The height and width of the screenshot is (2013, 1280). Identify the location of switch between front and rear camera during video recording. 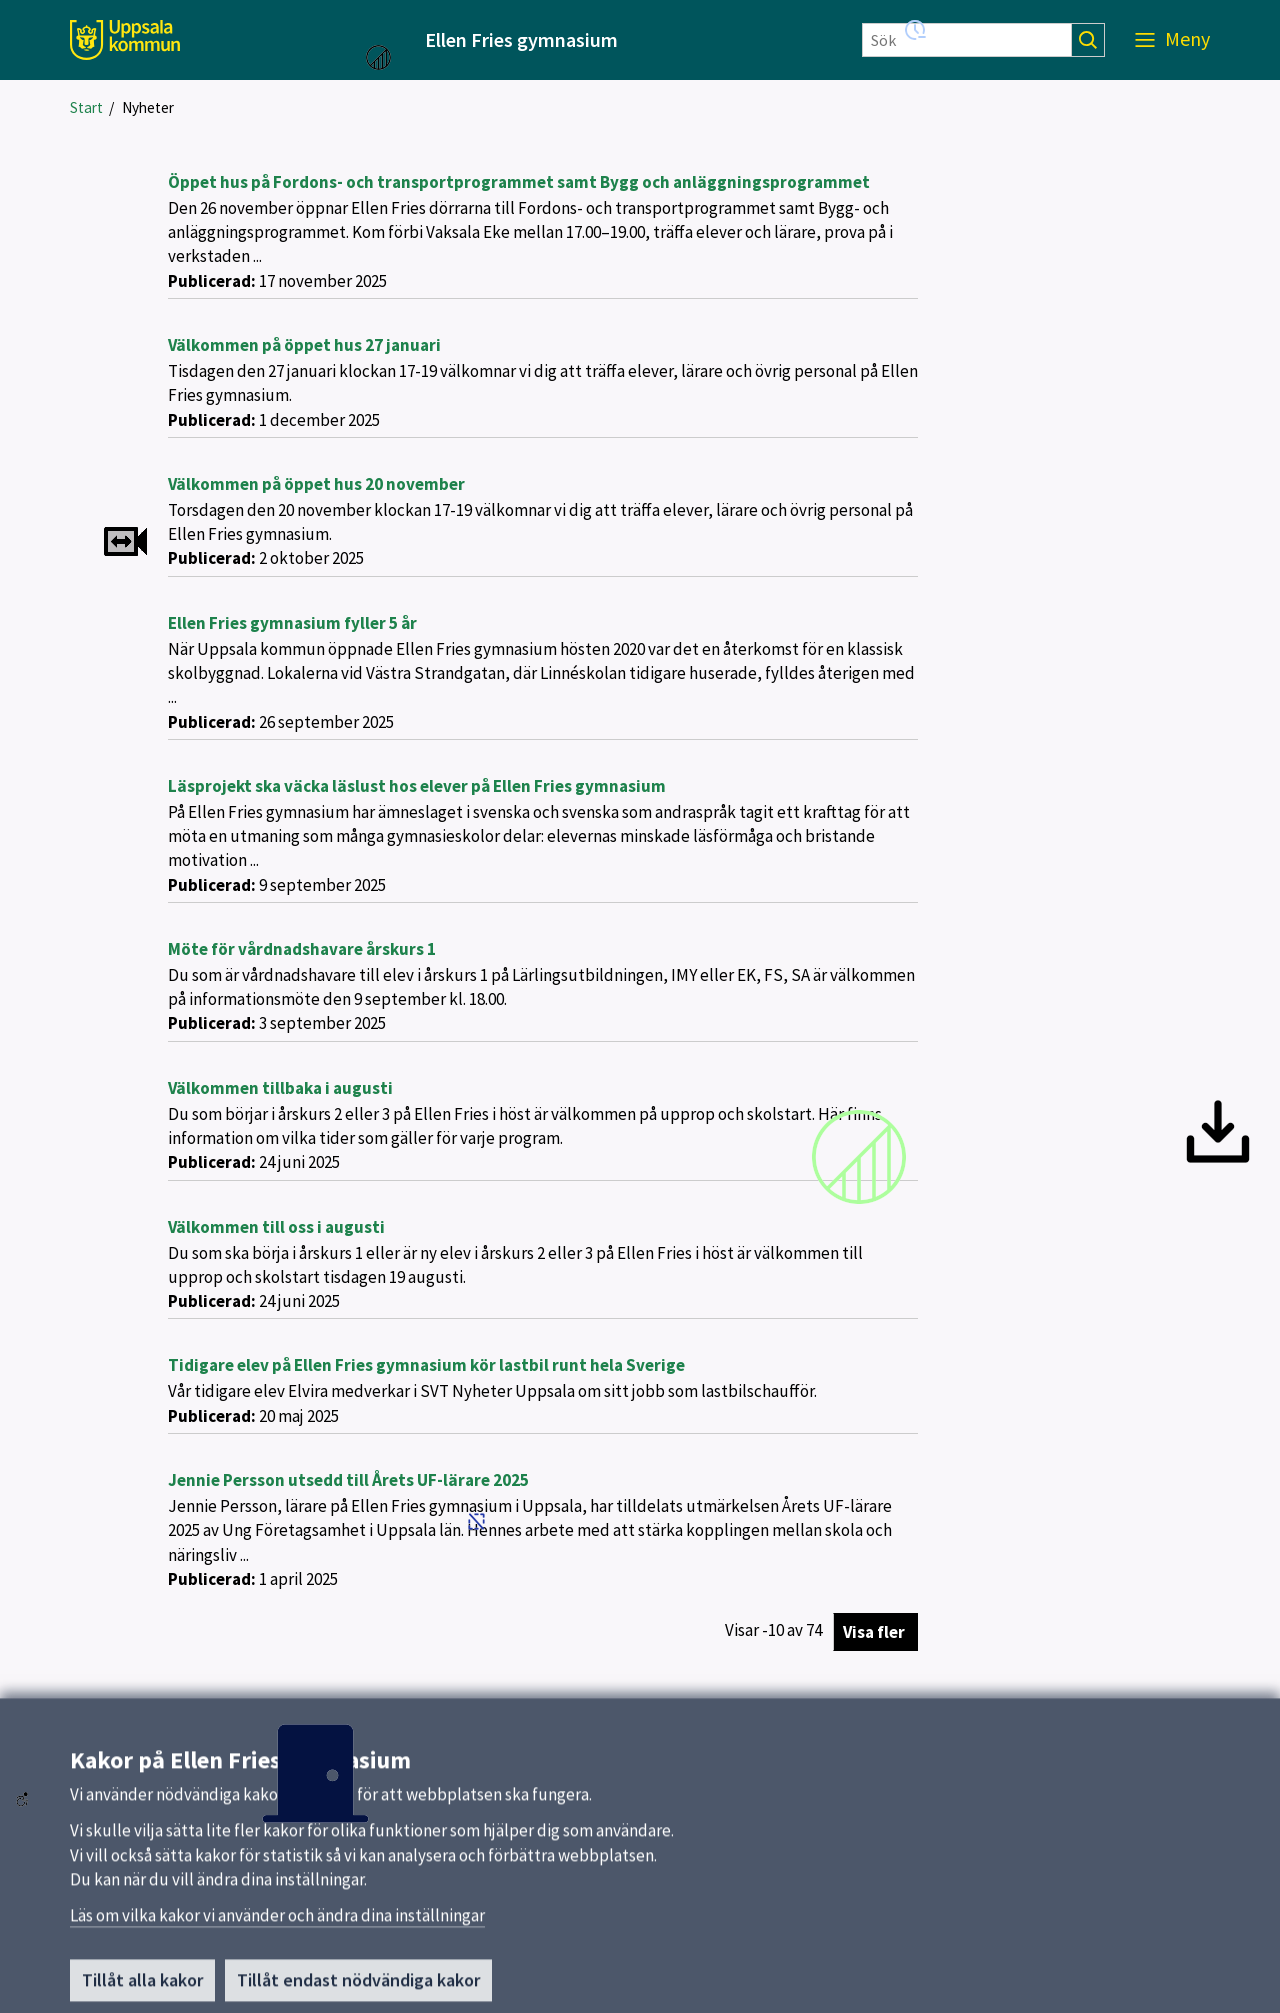
(125, 541).